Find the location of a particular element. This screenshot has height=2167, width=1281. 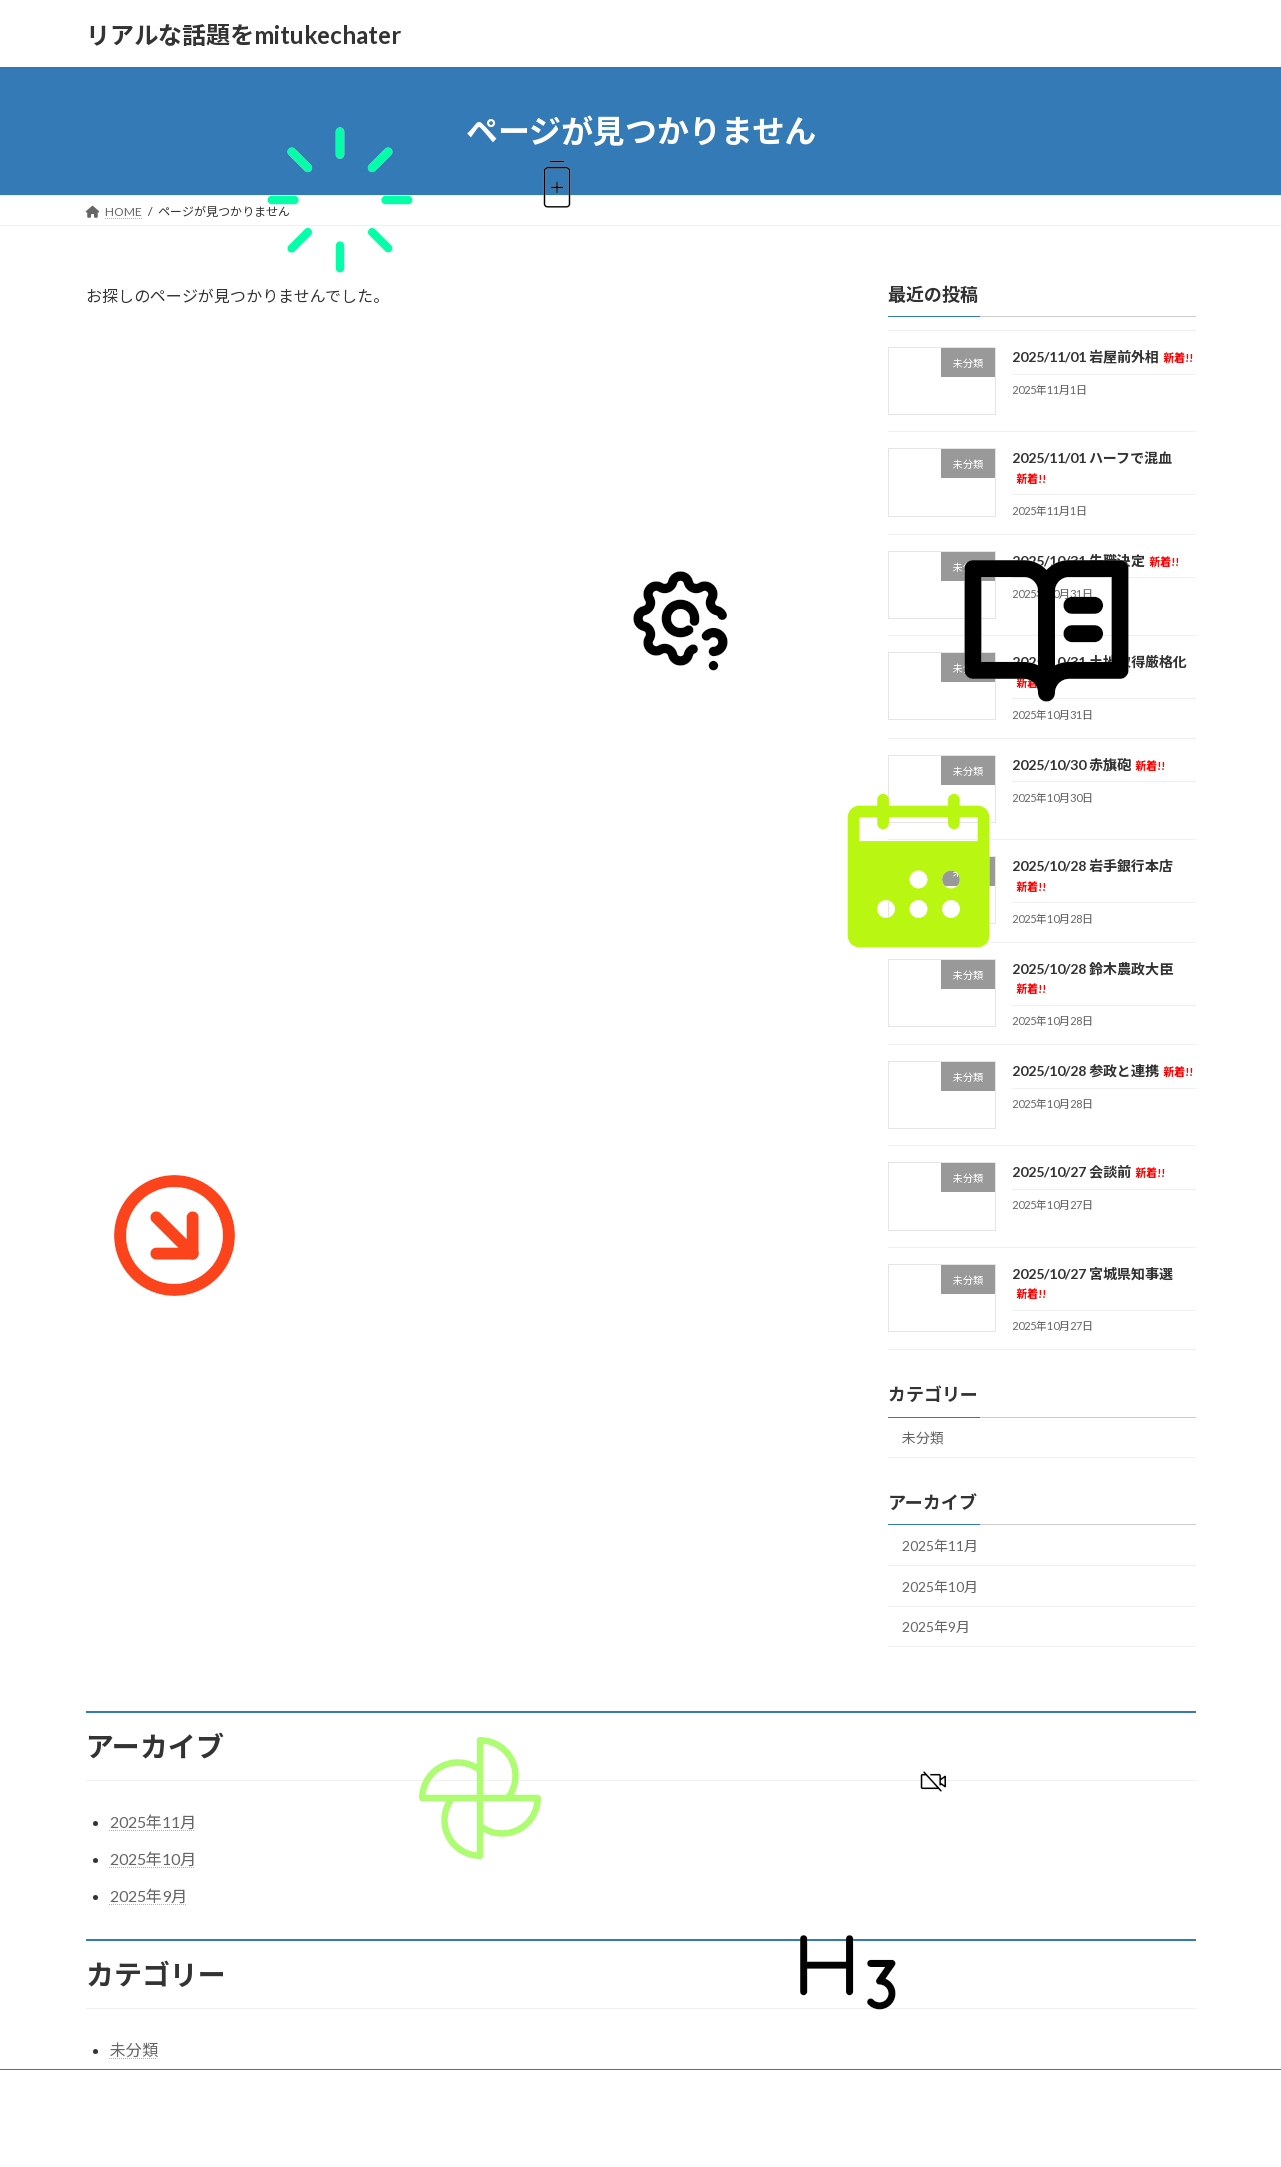

navigate to the next section below is located at coordinates (174, 1235).